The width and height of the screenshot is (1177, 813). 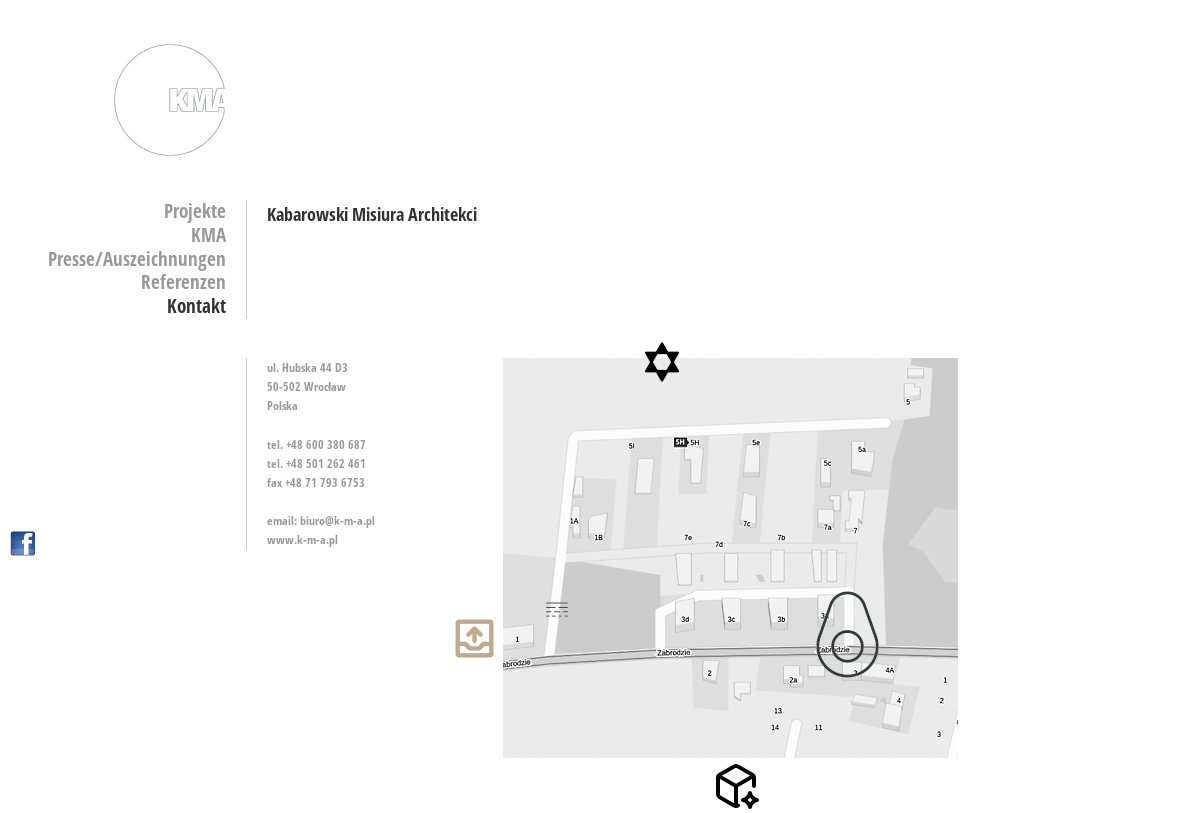 I want to click on generate 3D model with AI, so click(x=736, y=786).